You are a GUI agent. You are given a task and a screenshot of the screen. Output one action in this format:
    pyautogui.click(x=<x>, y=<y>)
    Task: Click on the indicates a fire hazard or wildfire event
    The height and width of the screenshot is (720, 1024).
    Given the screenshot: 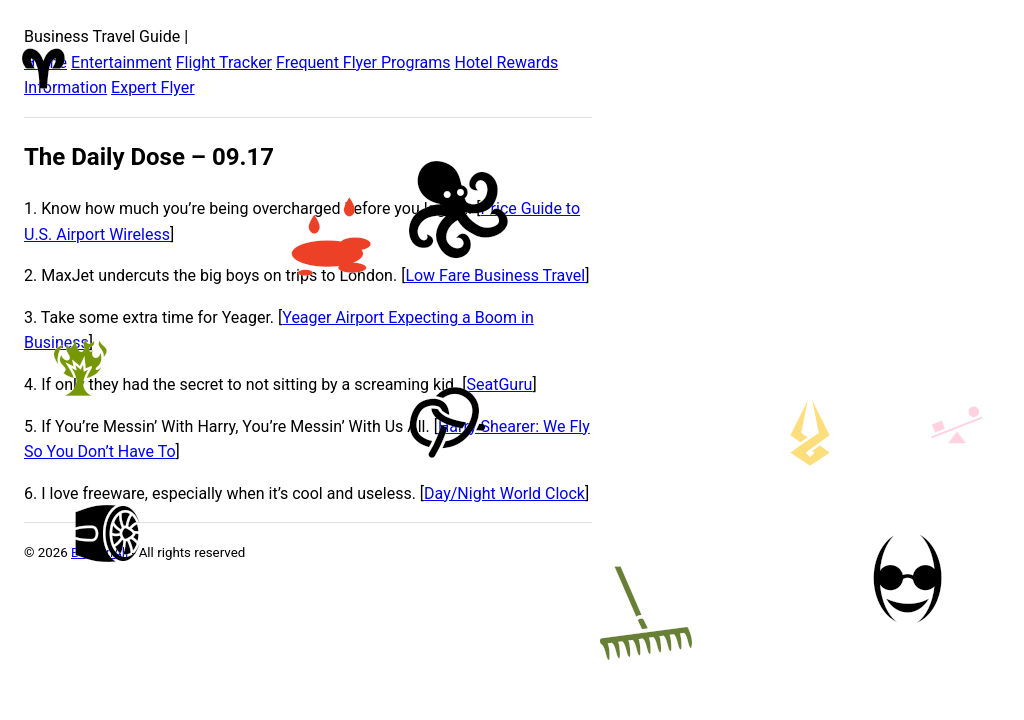 What is the action you would take?
    pyautogui.click(x=81, y=368)
    